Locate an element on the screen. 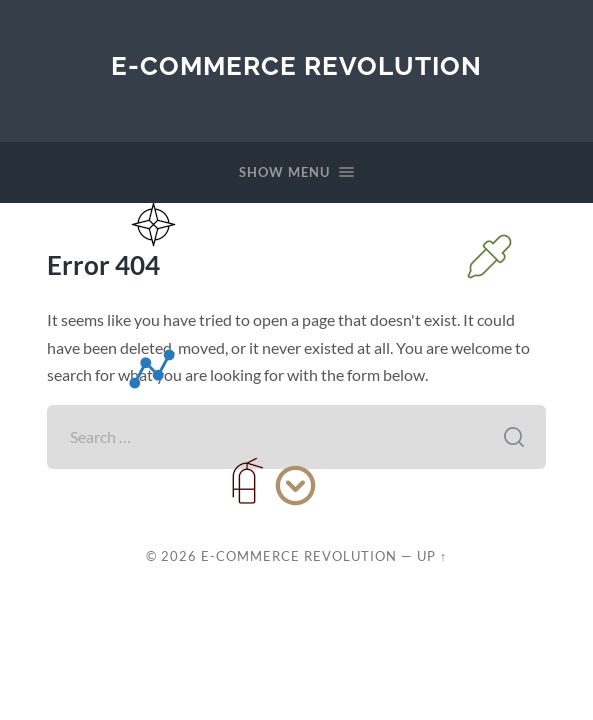 The height and width of the screenshot is (720, 593). expand dropdown menu or section is located at coordinates (295, 485).